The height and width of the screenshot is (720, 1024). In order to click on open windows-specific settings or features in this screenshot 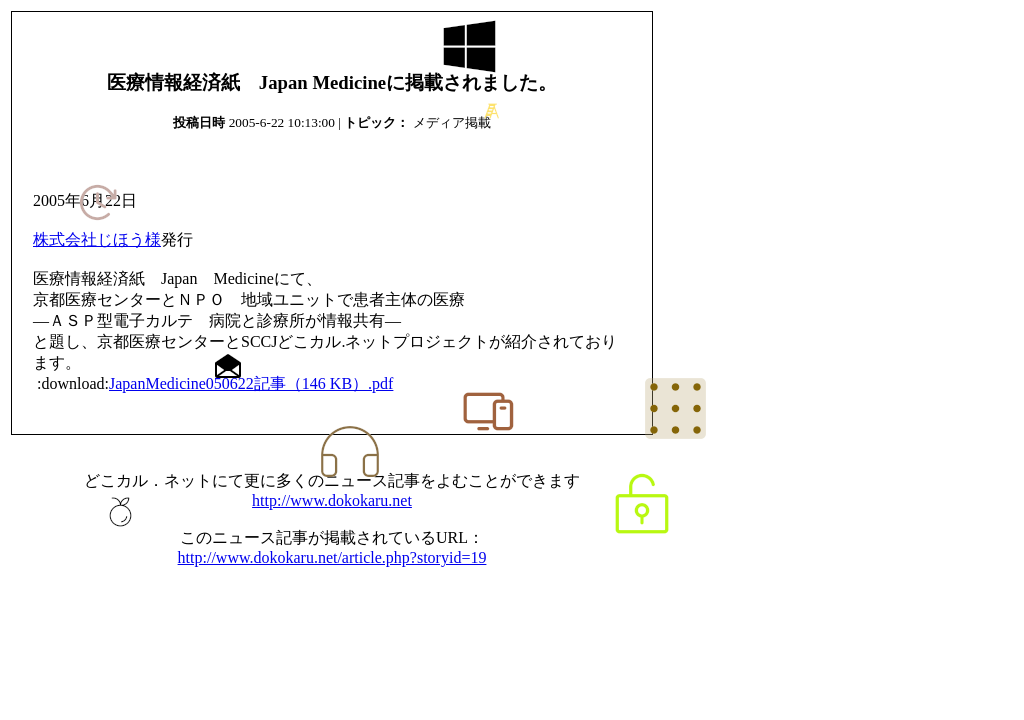, I will do `click(469, 46)`.